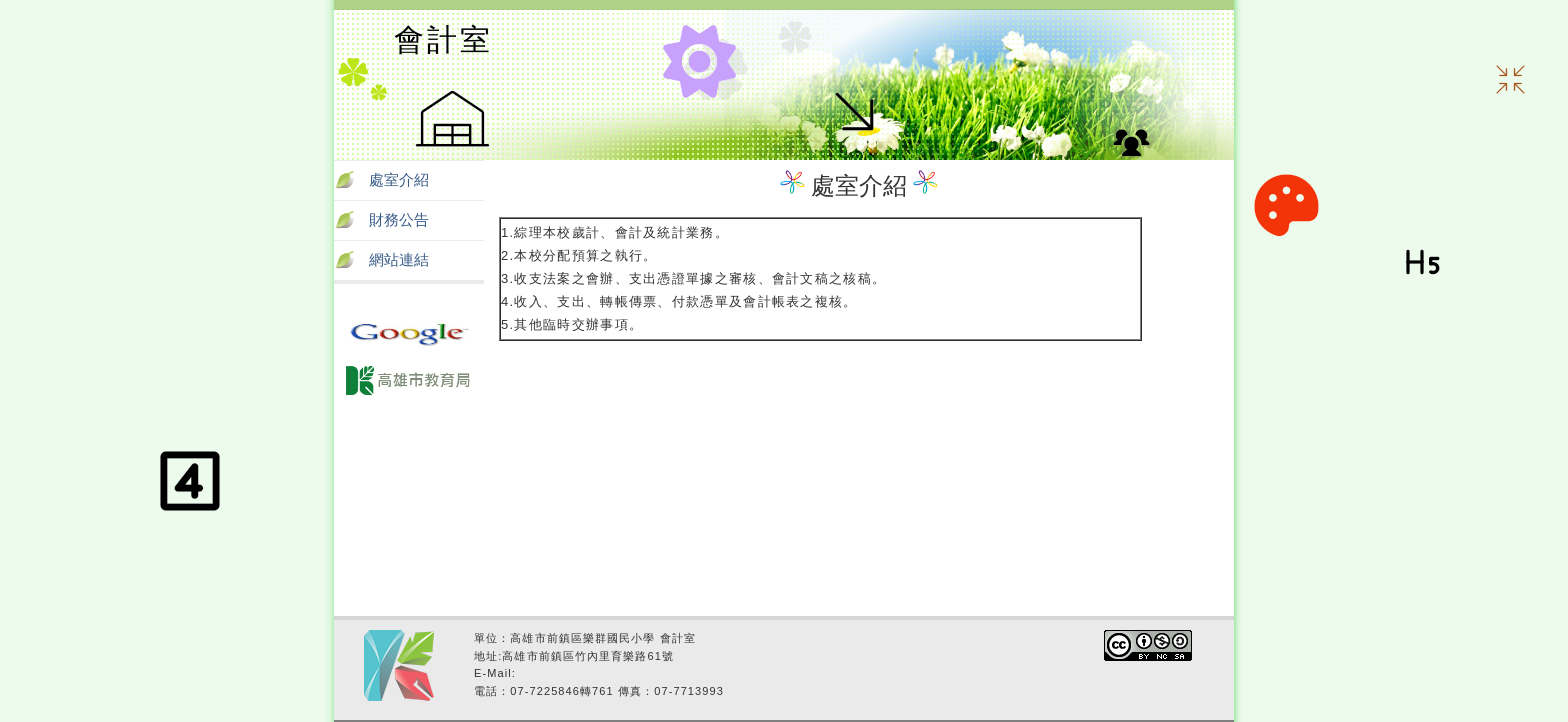 The image size is (1568, 722). Describe the element at coordinates (699, 61) in the screenshot. I see `toggle light mode or bright theme` at that location.